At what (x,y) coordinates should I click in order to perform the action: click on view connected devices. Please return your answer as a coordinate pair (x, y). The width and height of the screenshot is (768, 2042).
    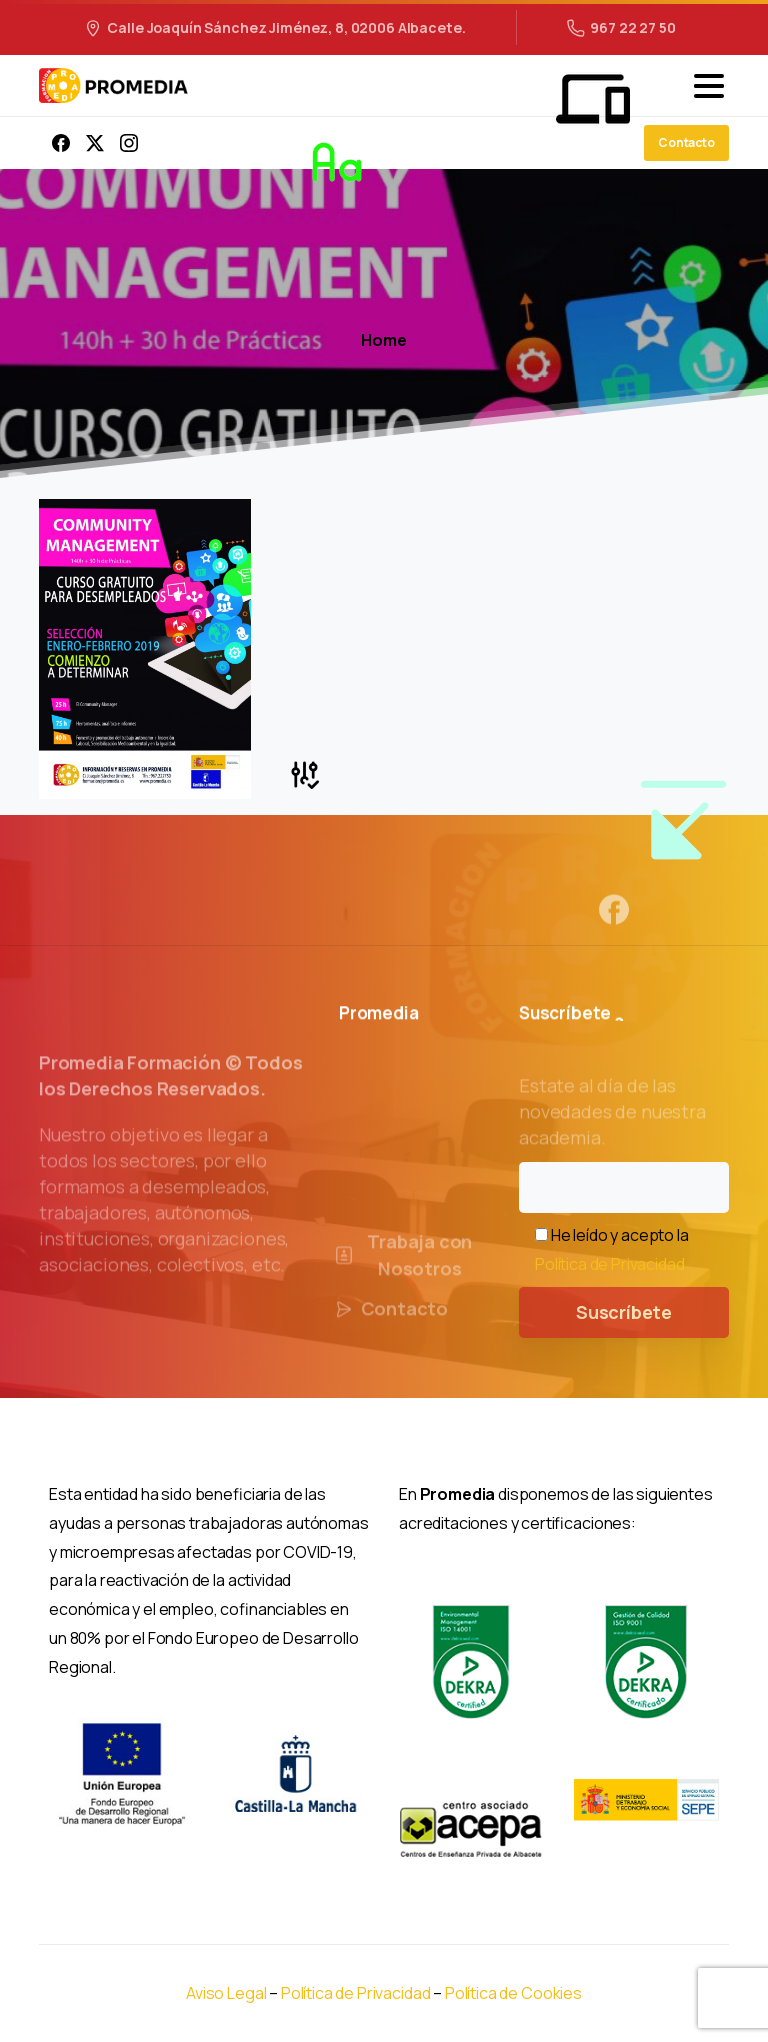
    Looking at the image, I should click on (593, 99).